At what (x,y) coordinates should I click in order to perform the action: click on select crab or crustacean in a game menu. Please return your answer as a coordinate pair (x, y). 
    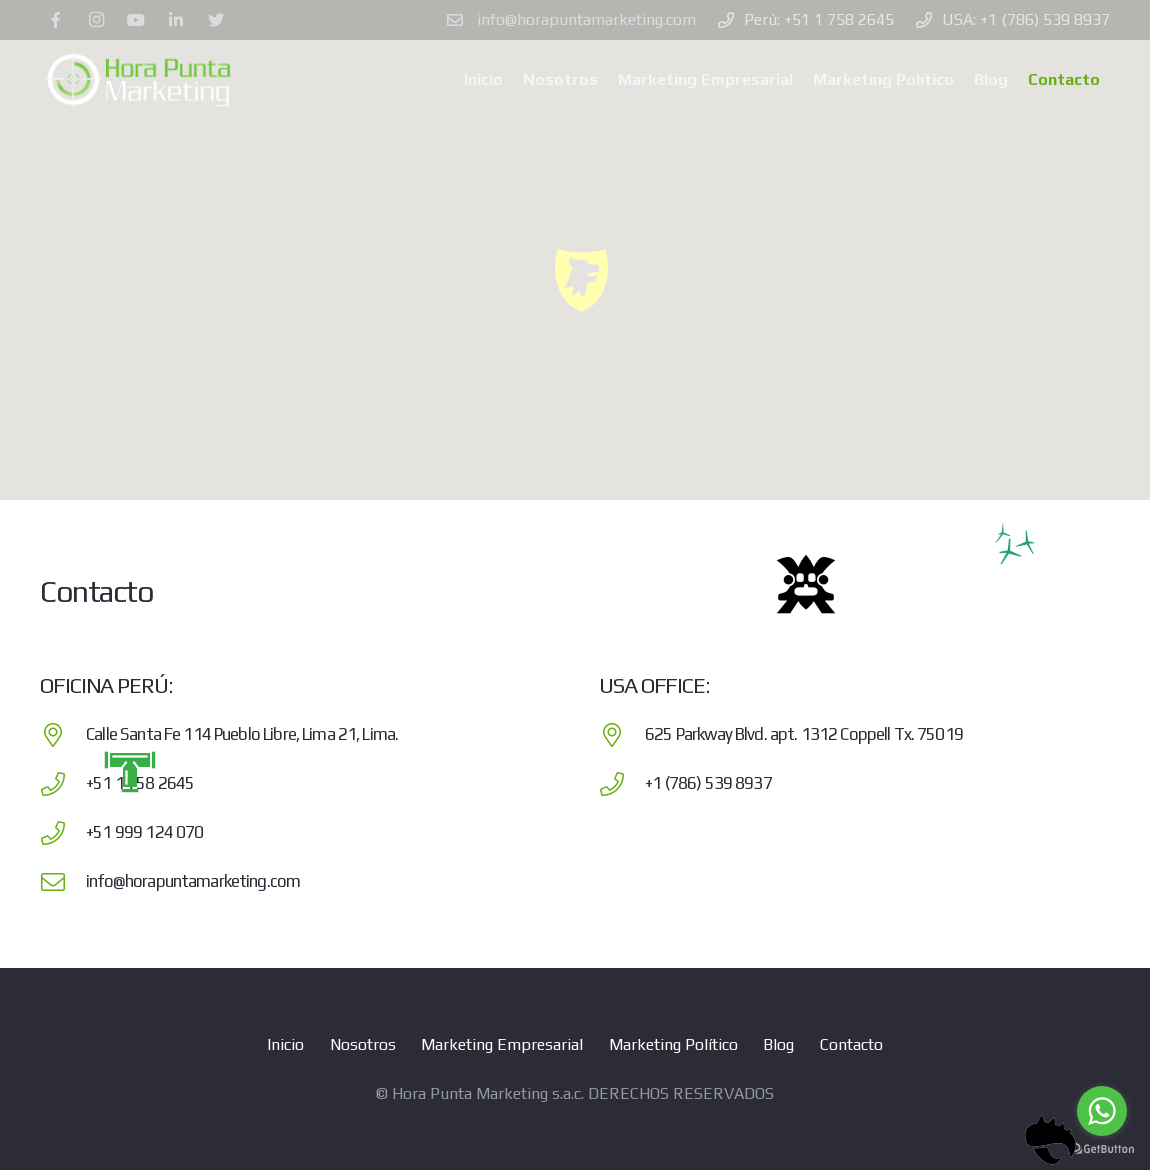
    Looking at the image, I should click on (1050, 1139).